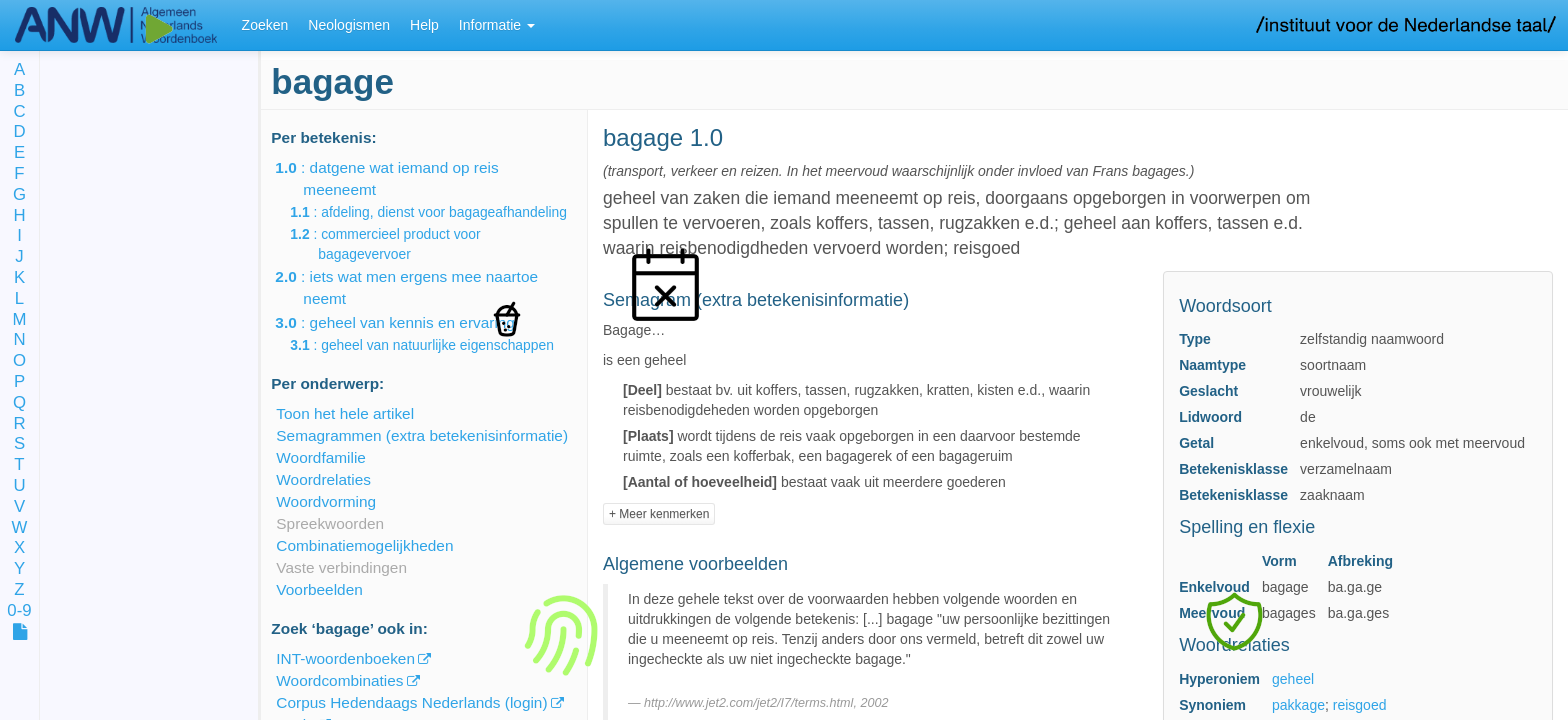  Describe the element at coordinates (507, 320) in the screenshot. I see `order bubble tea or boba drinks` at that location.